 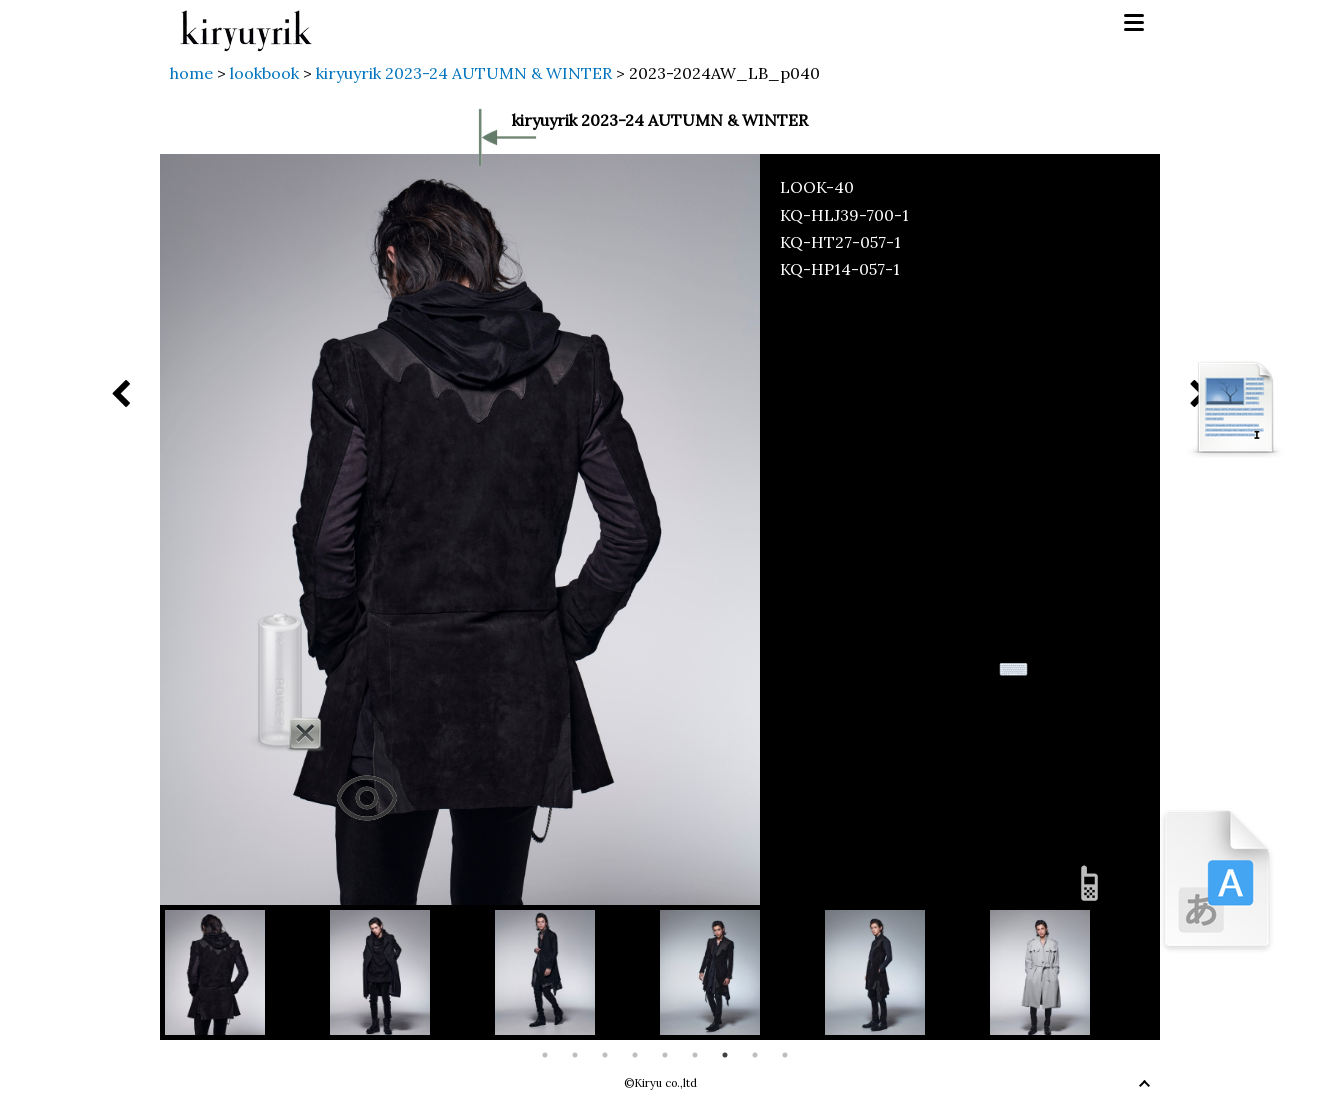 I want to click on make a phone call, so click(x=1089, y=884).